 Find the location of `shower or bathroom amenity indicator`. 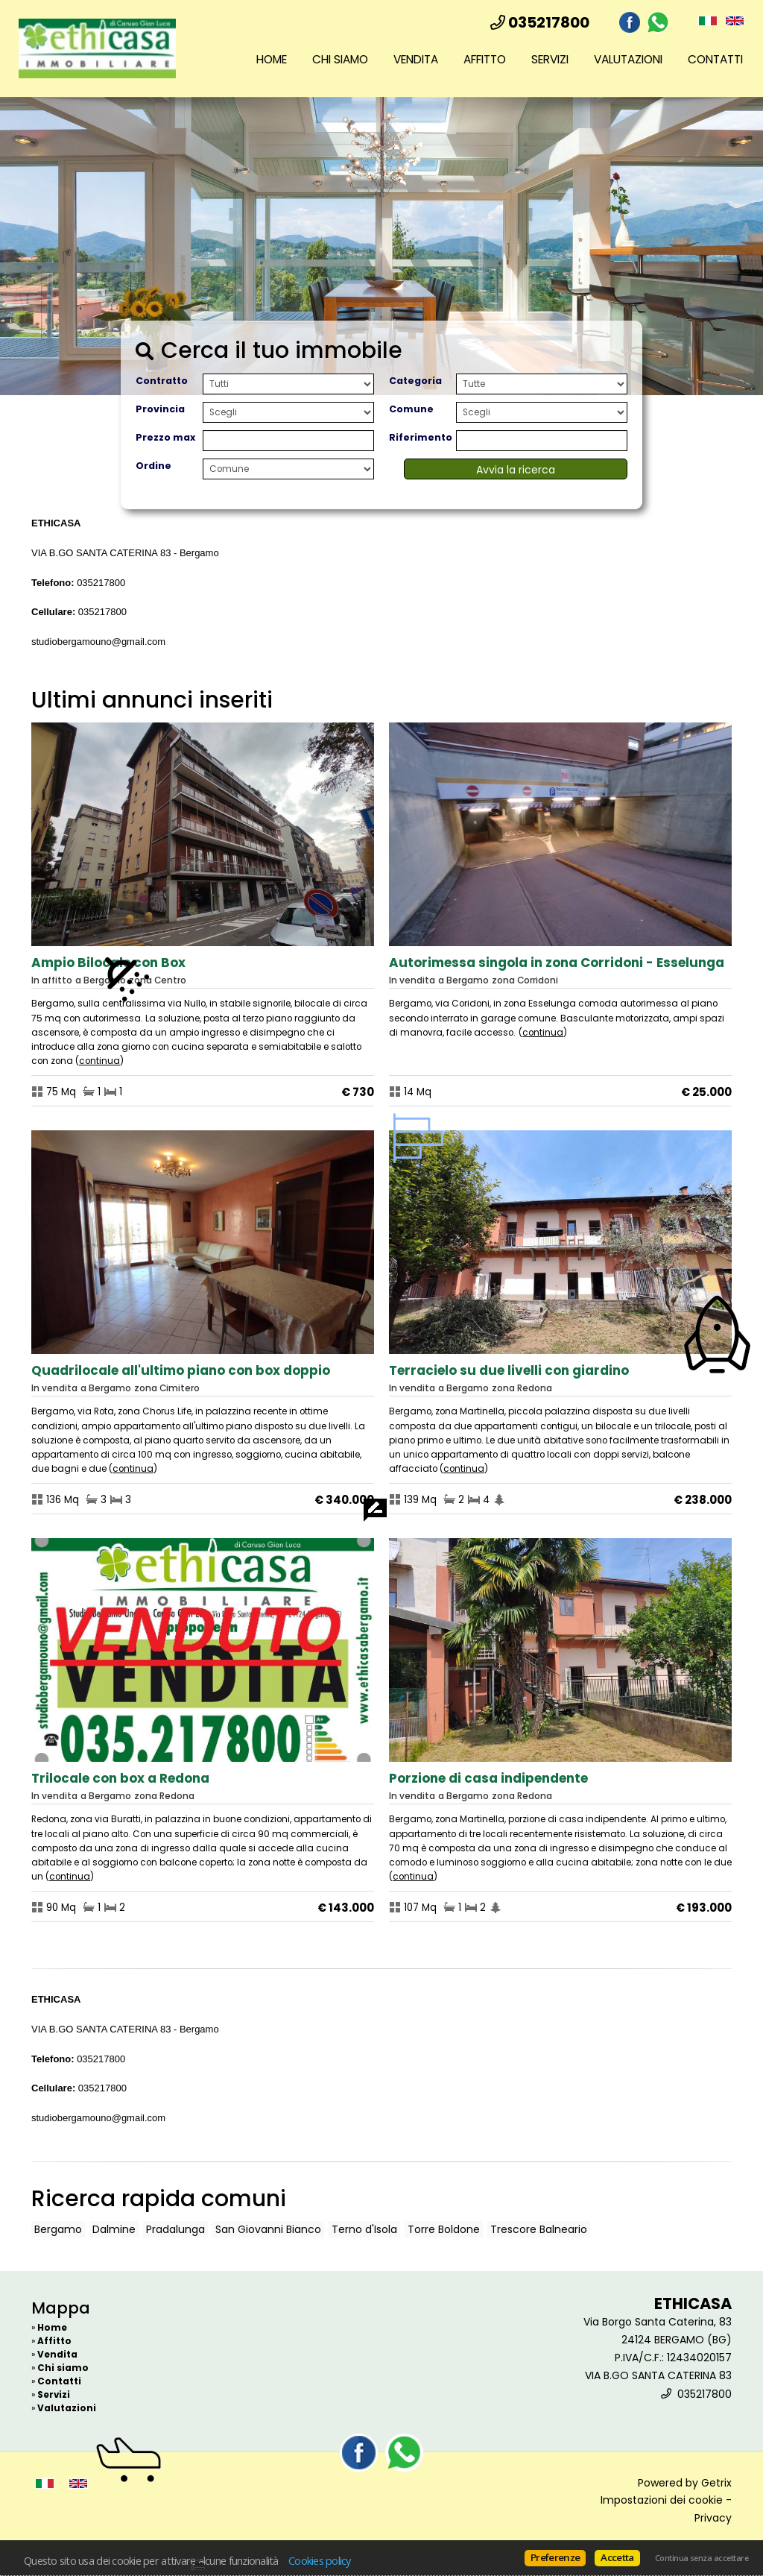

shower or bathroom amenity indicator is located at coordinates (127, 979).